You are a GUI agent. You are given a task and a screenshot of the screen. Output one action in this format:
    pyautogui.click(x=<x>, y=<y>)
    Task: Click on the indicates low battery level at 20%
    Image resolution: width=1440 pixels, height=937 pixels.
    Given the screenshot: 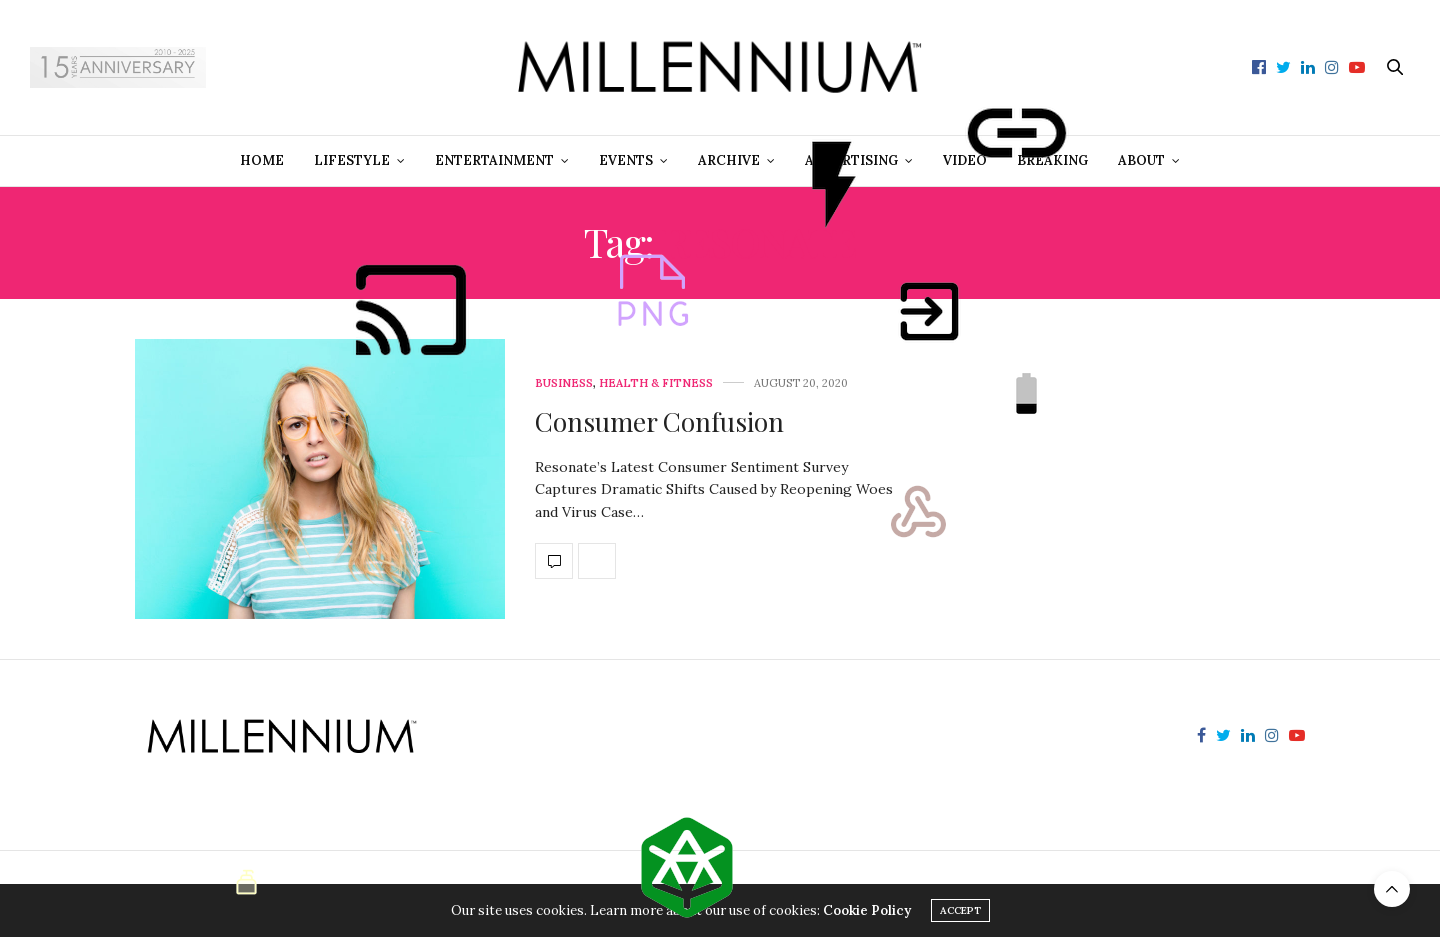 What is the action you would take?
    pyautogui.click(x=1026, y=393)
    